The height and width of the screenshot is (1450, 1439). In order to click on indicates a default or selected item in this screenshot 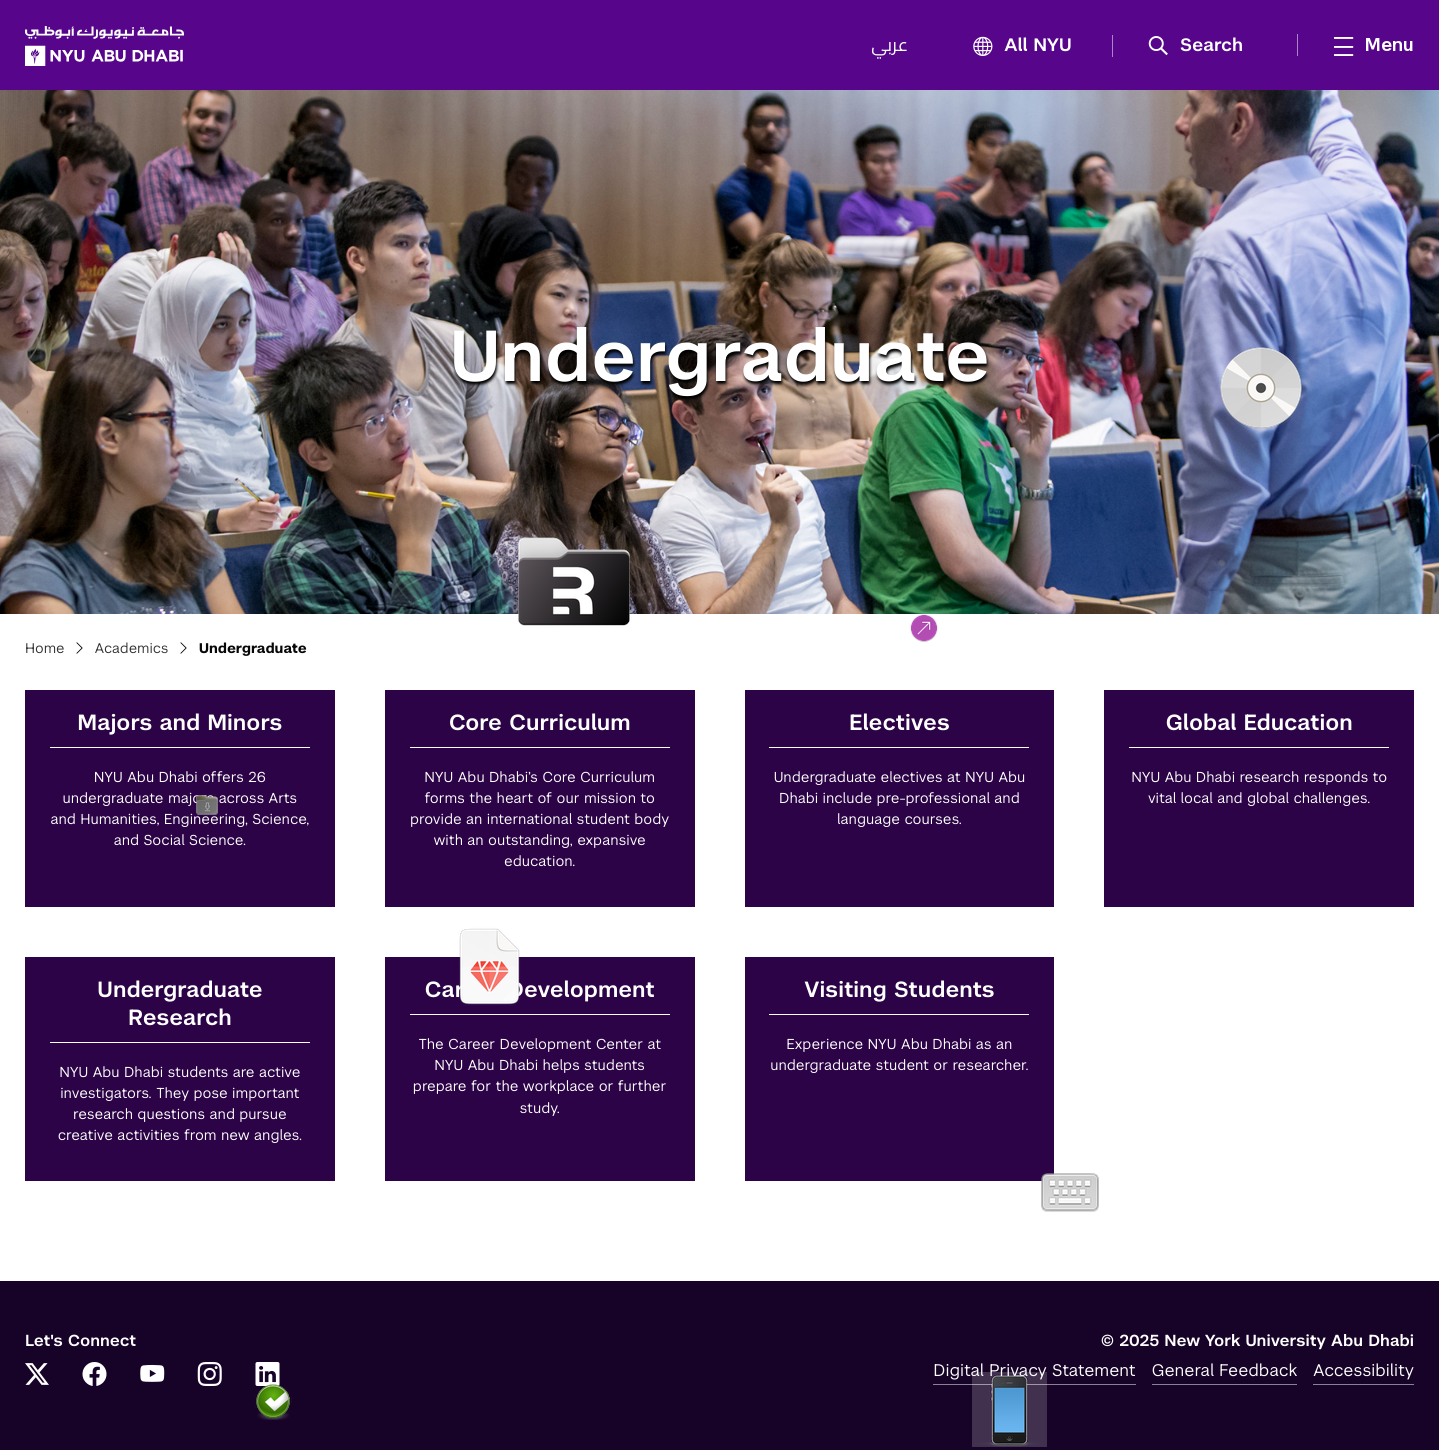, I will do `click(273, 1401)`.